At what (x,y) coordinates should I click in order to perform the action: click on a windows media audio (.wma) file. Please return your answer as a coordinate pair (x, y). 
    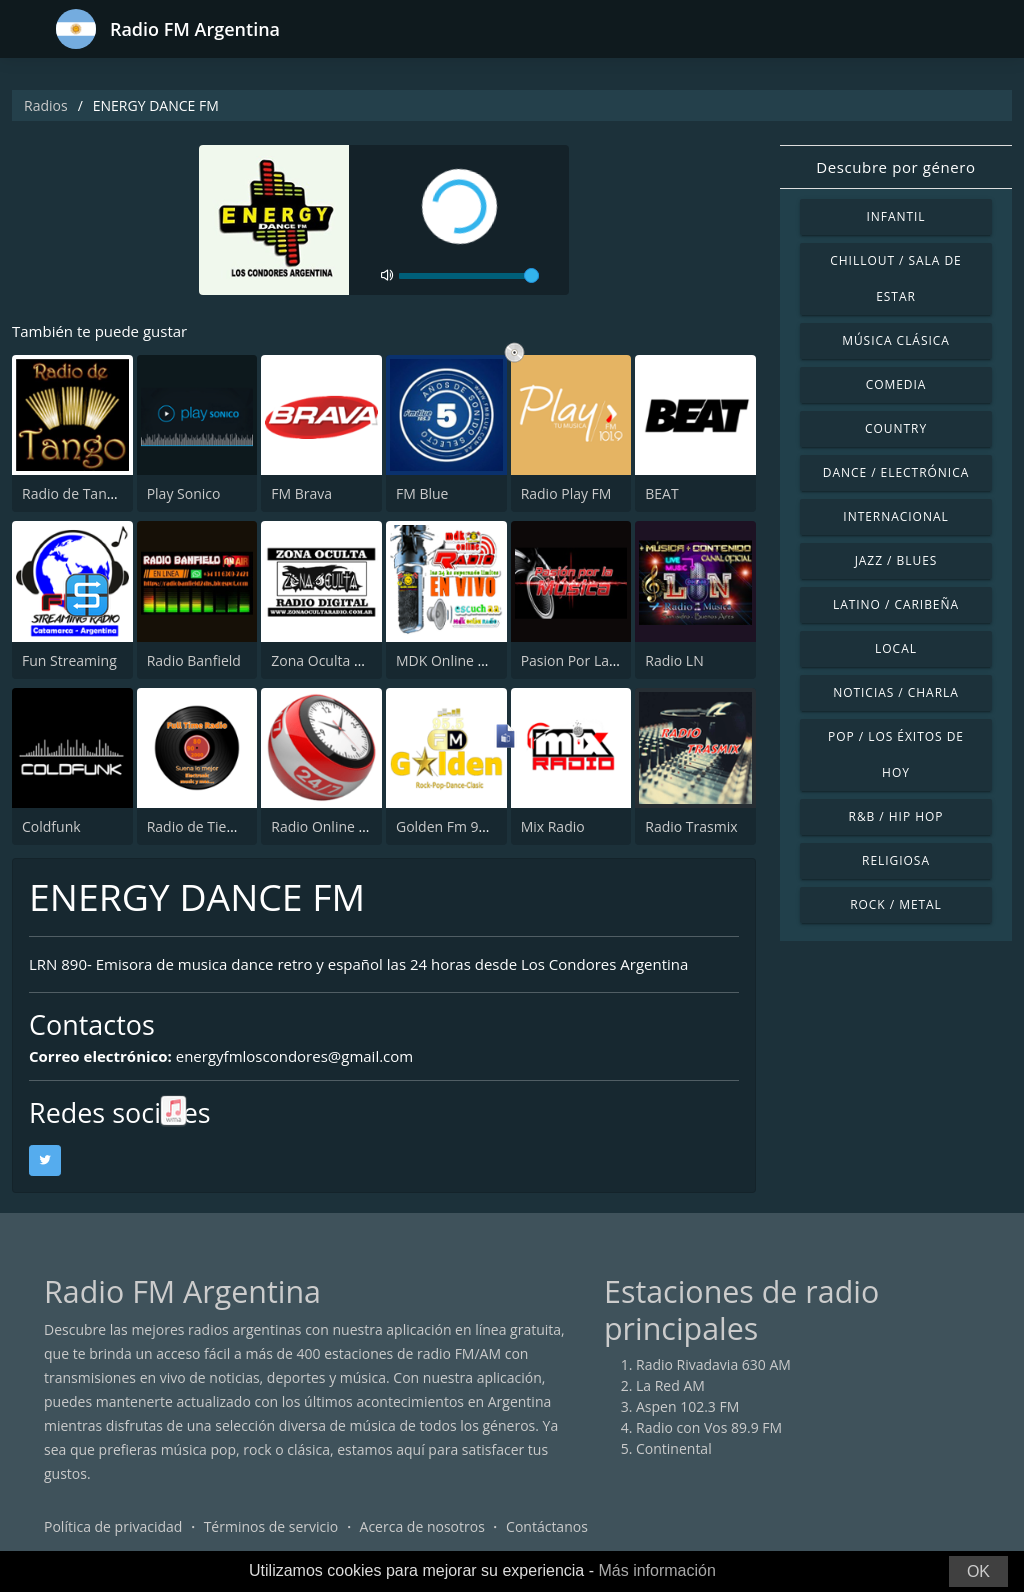
    Looking at the image, I should click on (173, 1110).